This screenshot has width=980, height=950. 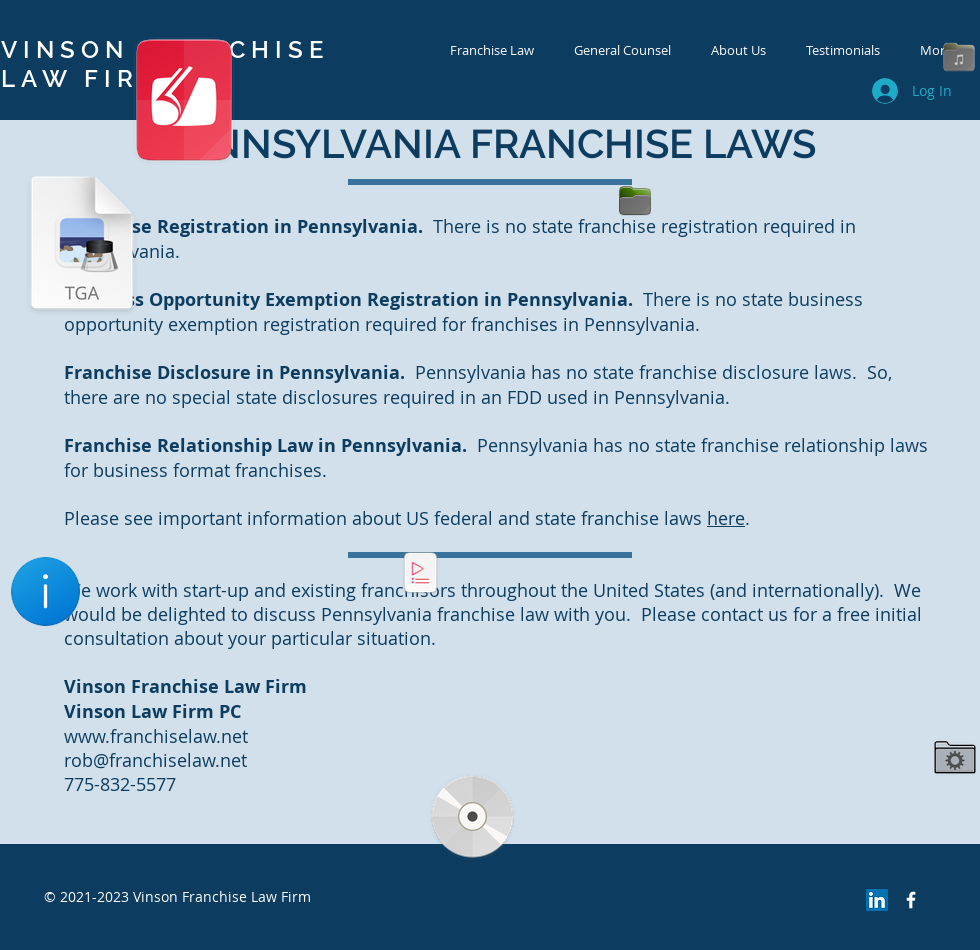 What do you see at coordinates (420, 572) in the screenshot?
I see `open a playlist file` at bounding box center [420, 572].